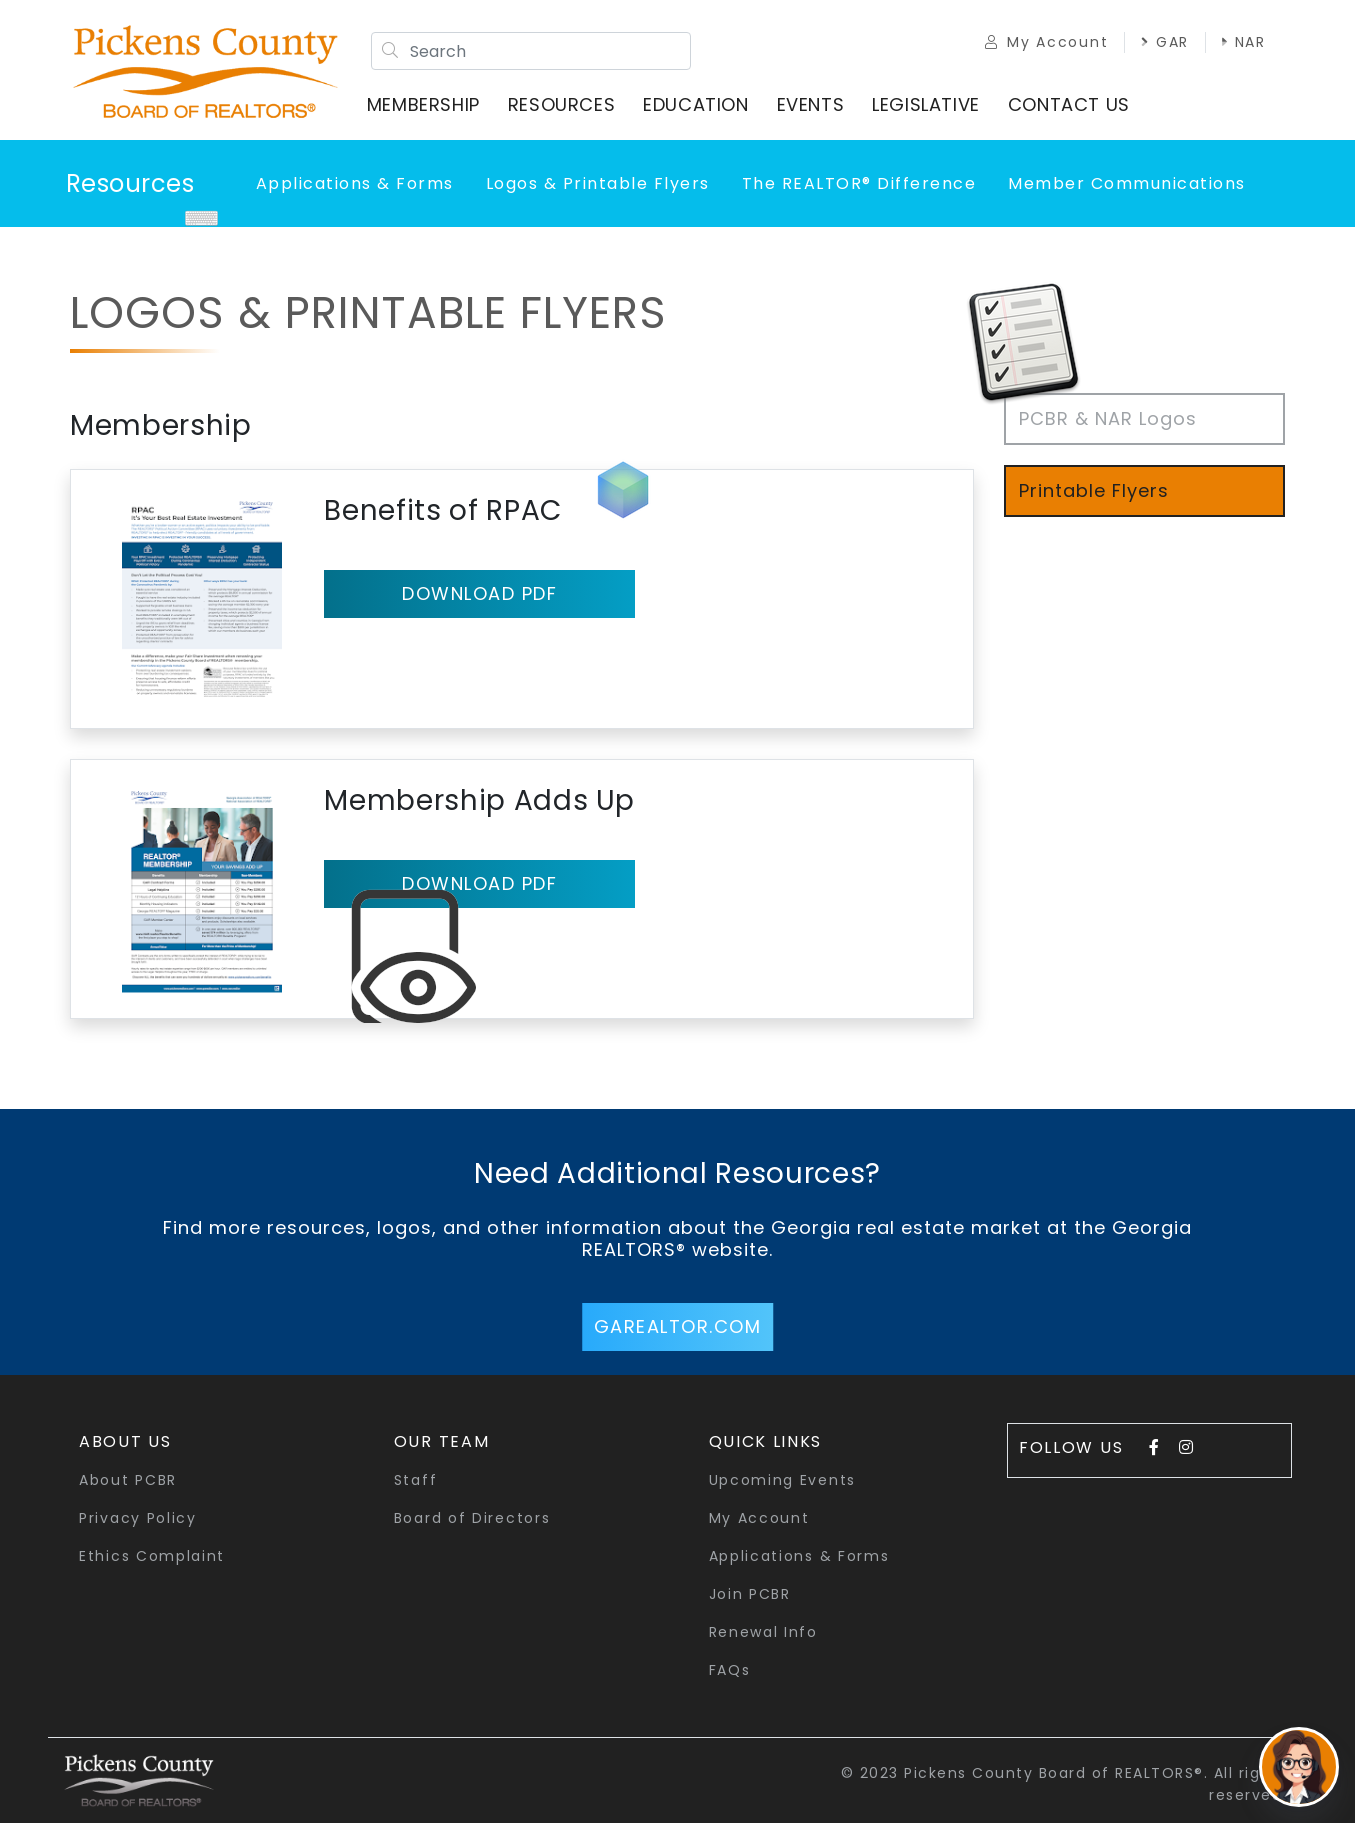 The image size is (1355, 1823). What do you see at coordinates (201, 218) in the screenshot?
I see `indicates keyboard is connected` at bounding box center [201, 218].